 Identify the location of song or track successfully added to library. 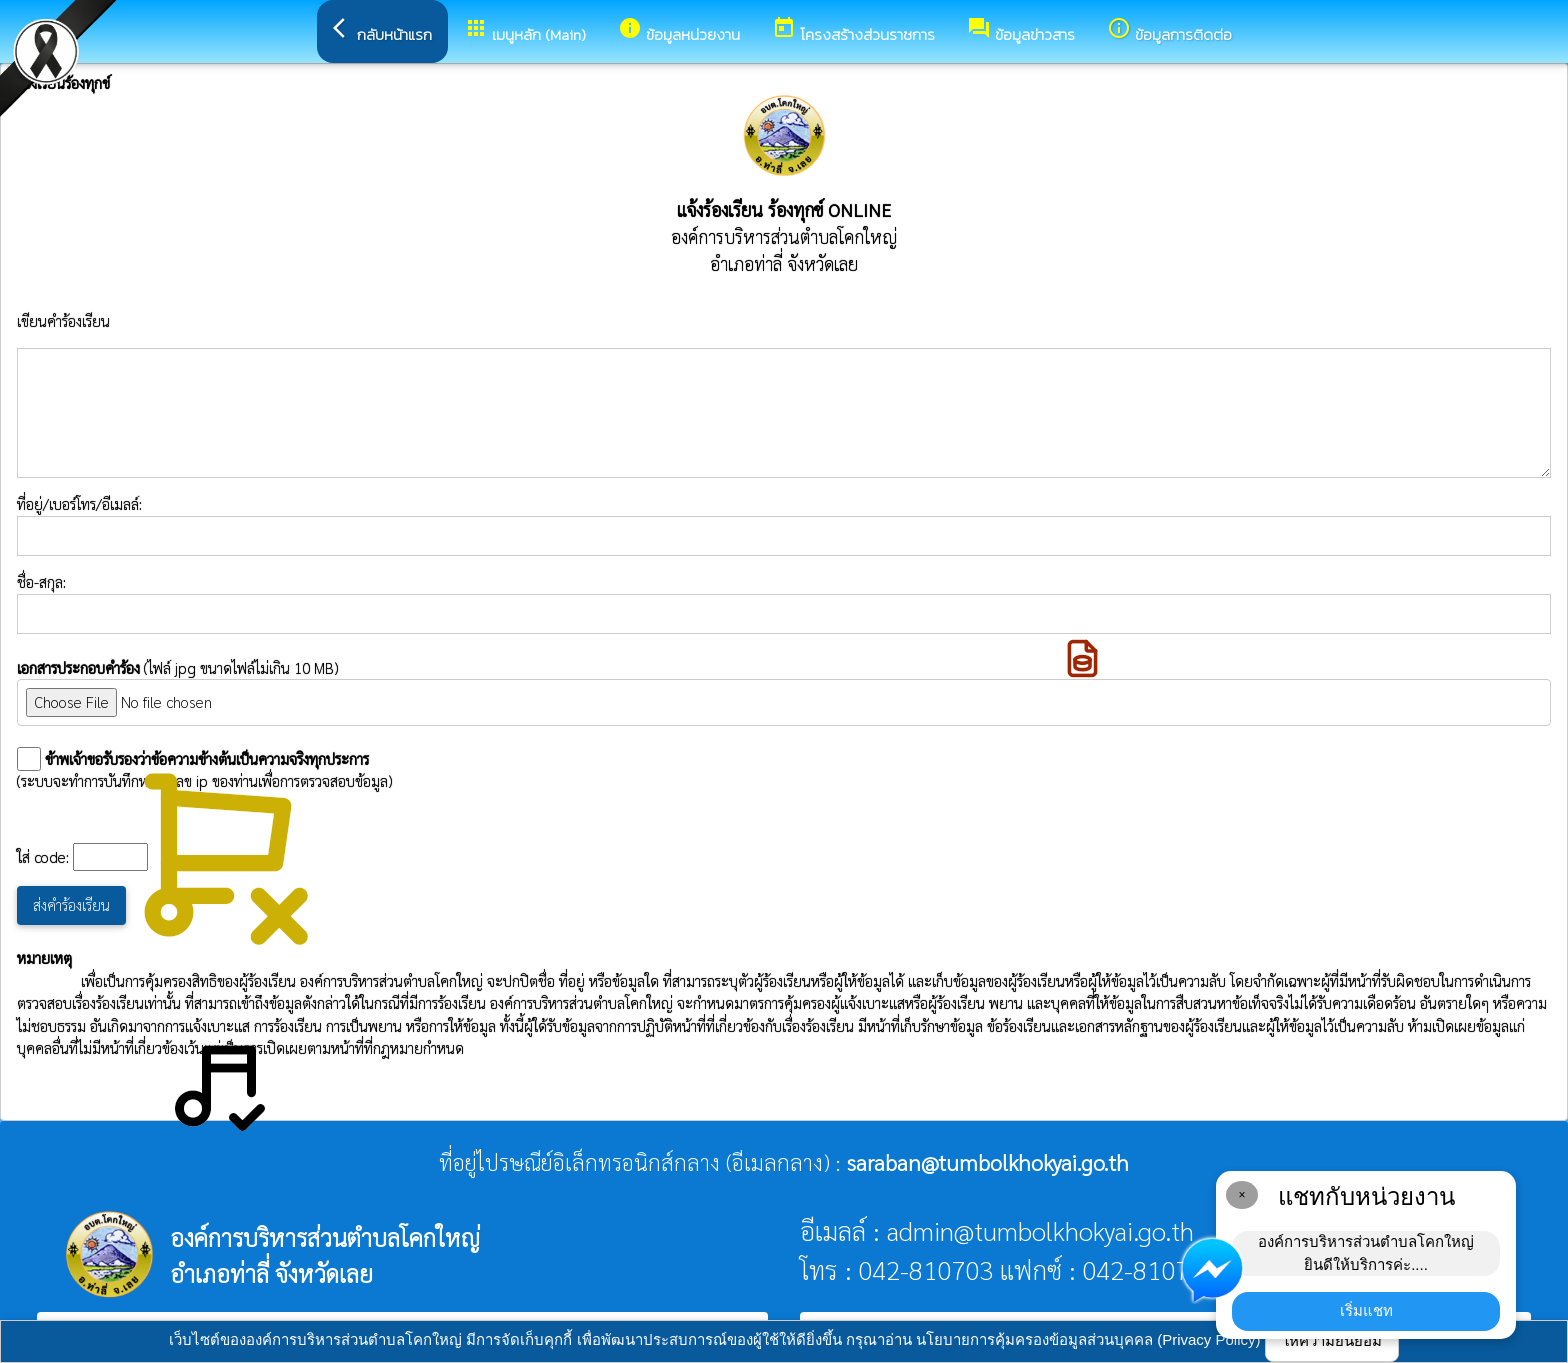
(220, 1086).